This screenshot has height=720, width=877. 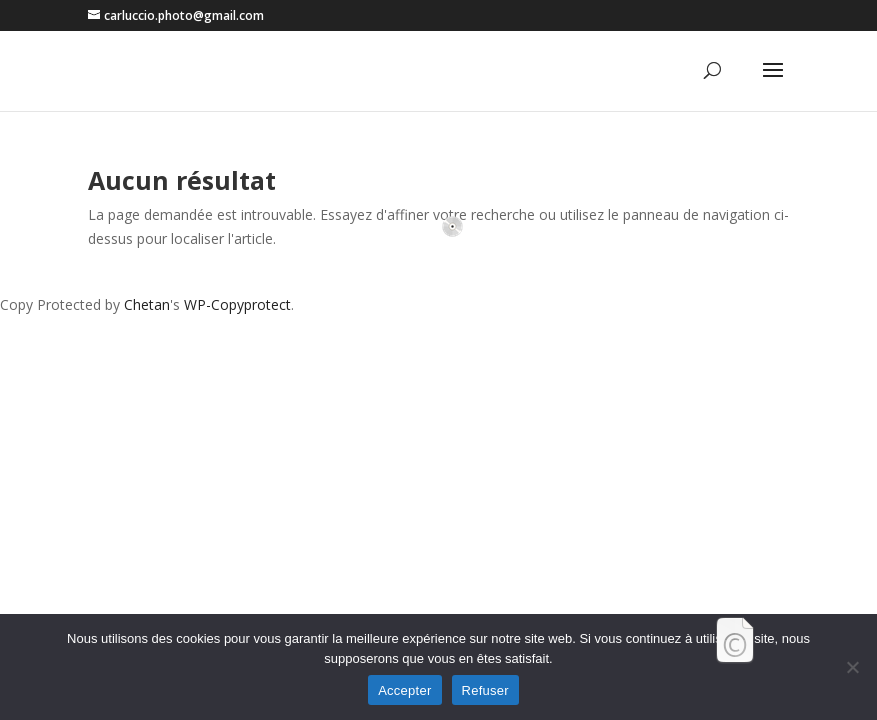 I want to click on access CD-ROM drive or optical disc contents, so click(x=452, y=226).